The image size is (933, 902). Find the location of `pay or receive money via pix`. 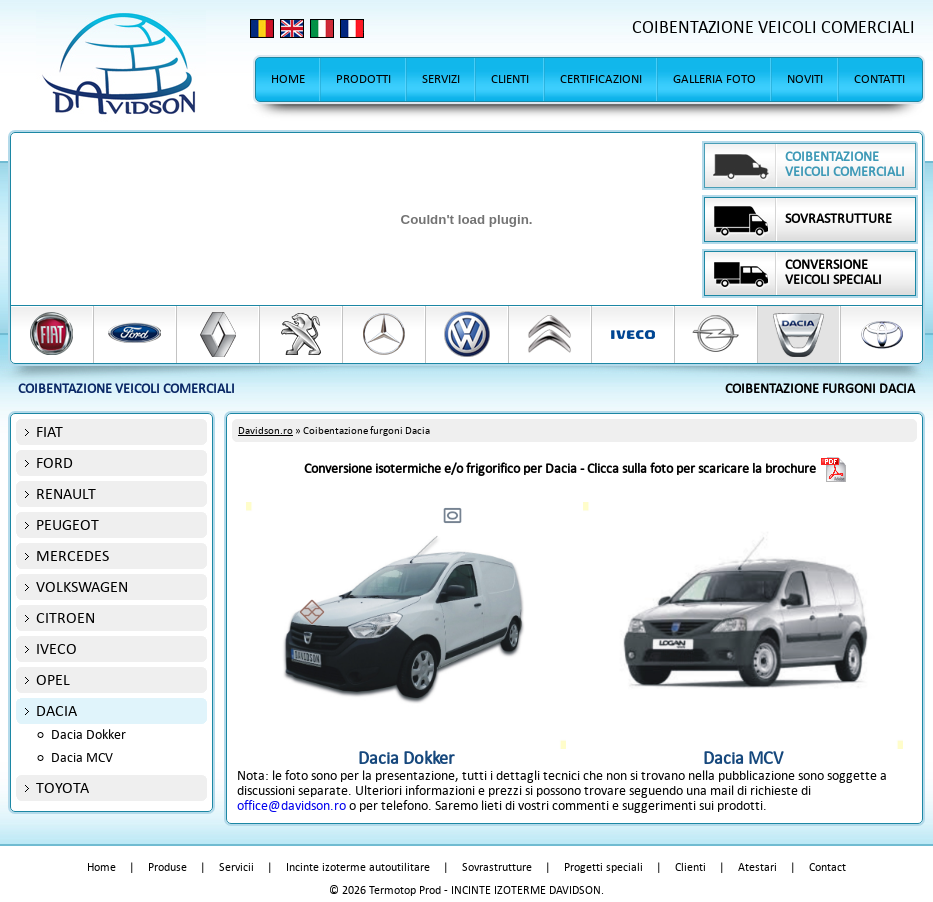

pay or receive money via pix is located at coordinates (312, 612).